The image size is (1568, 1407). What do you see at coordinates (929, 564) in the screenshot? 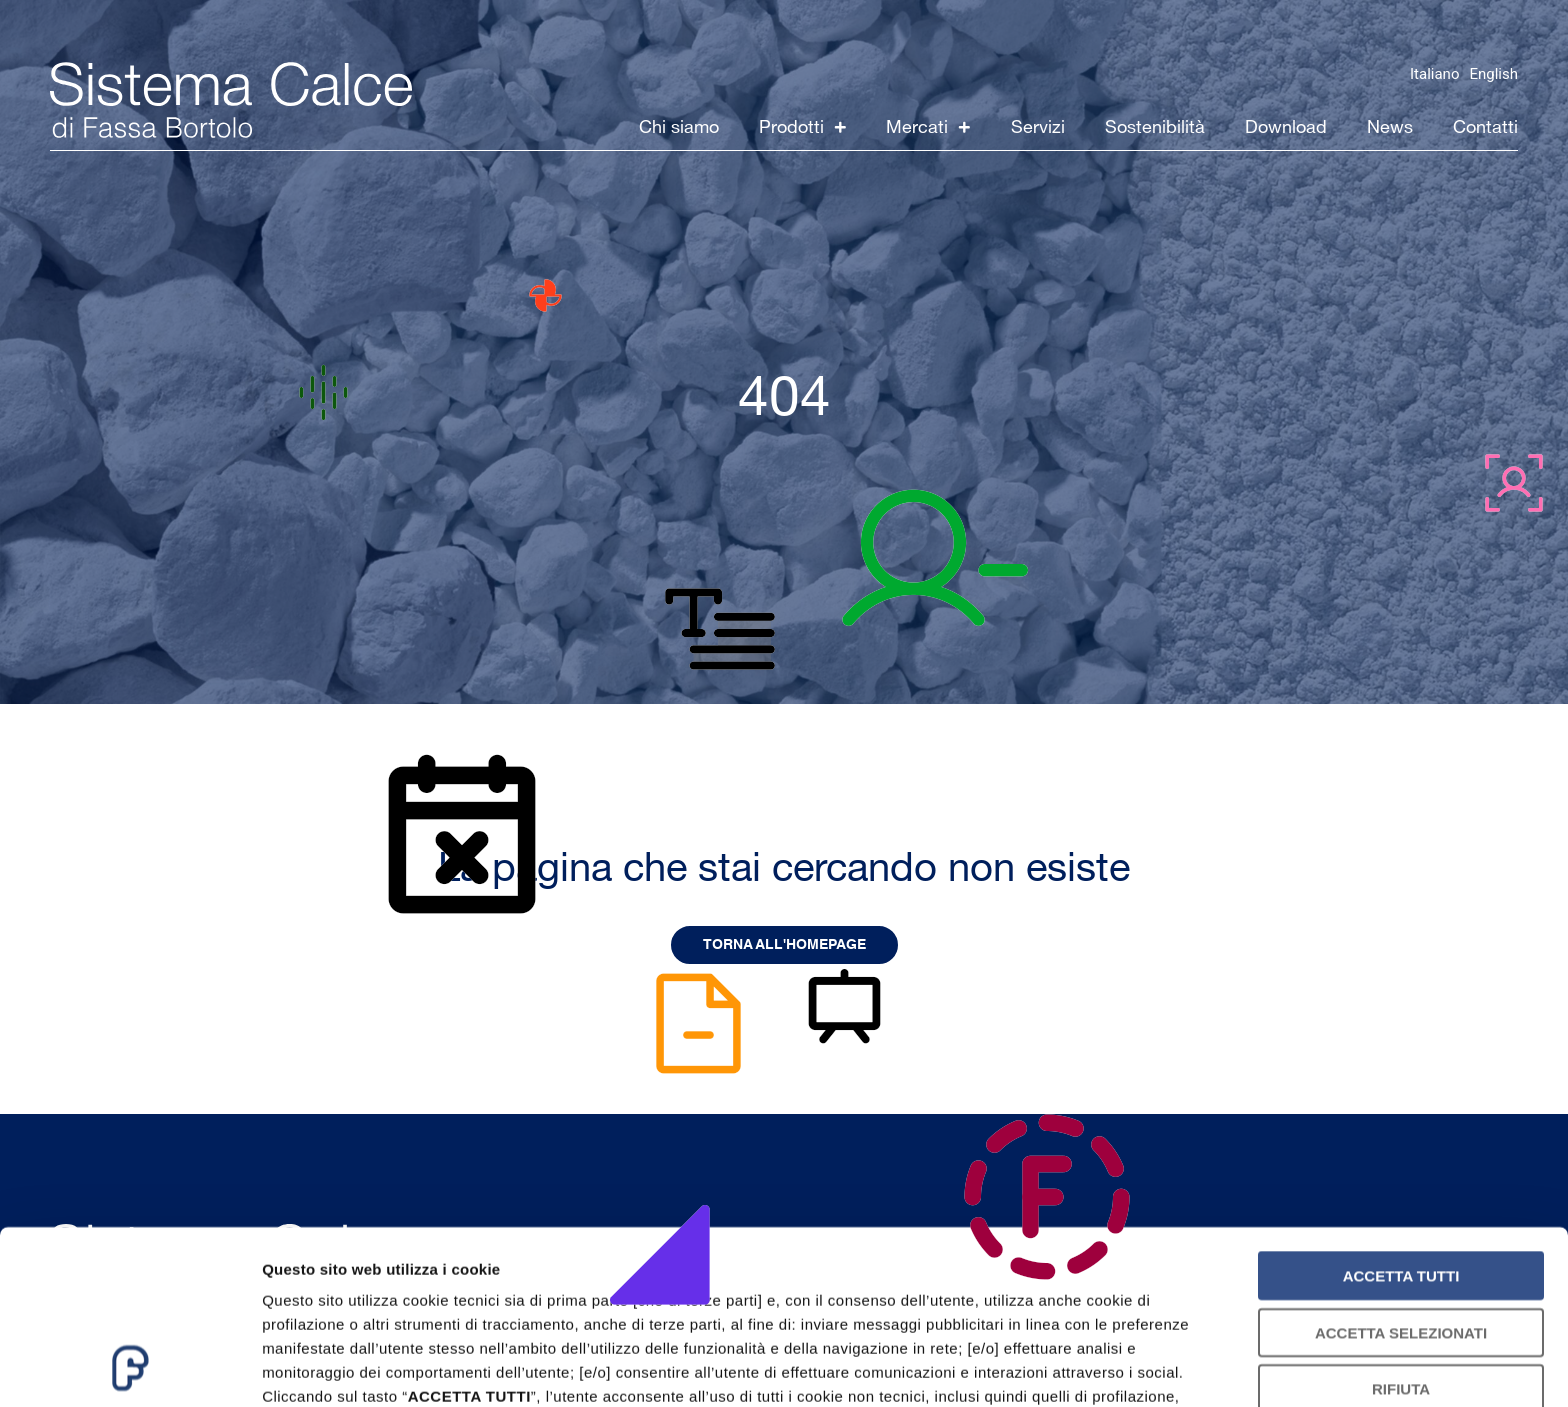
I see `remove a user or contact` at bounding box center [929, 564].